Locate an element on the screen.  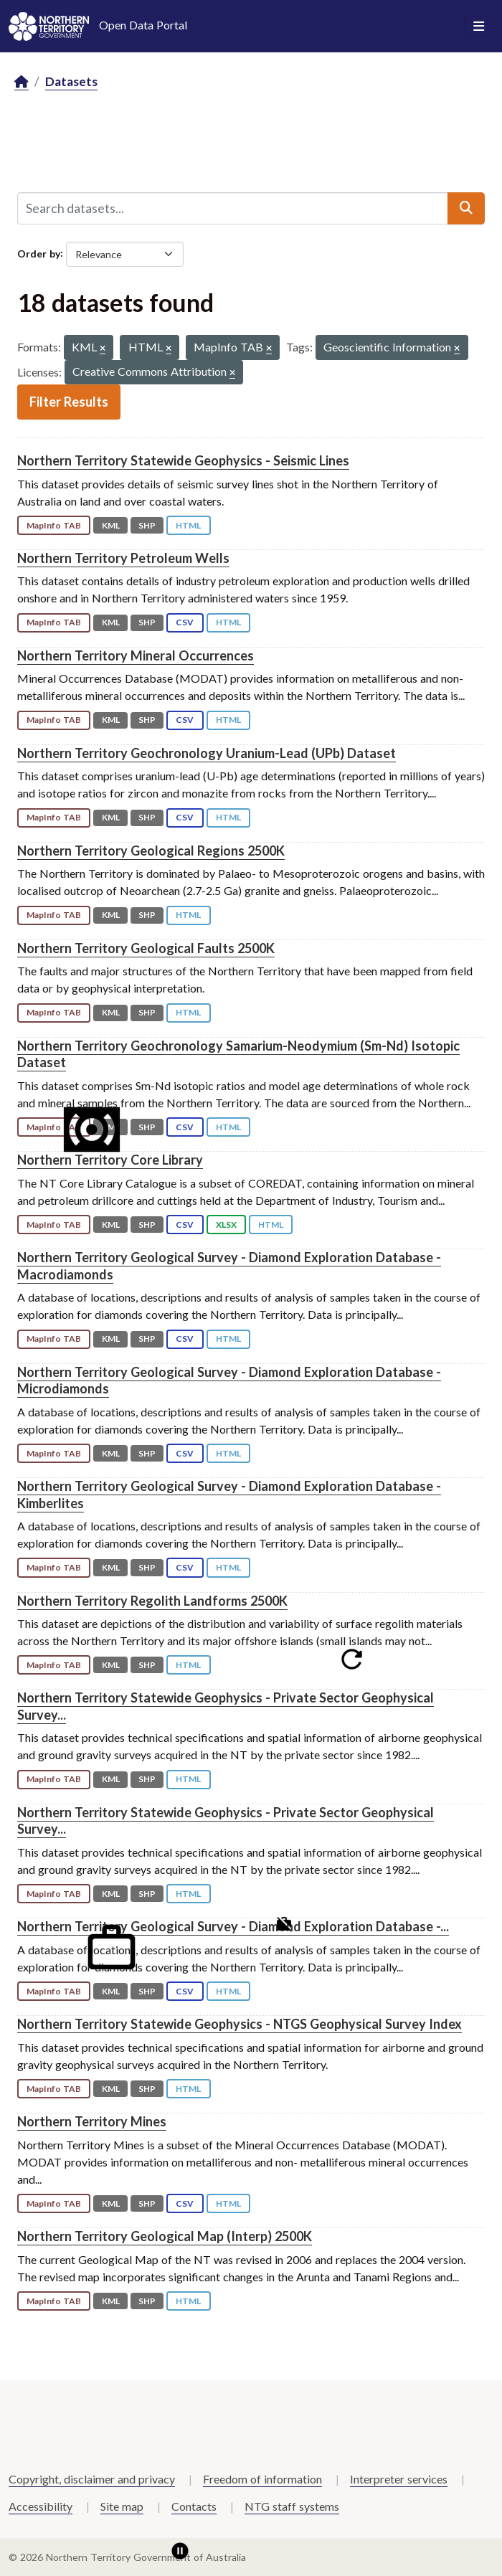
disable work mode or work profile is located at coordinates (284, 1924).